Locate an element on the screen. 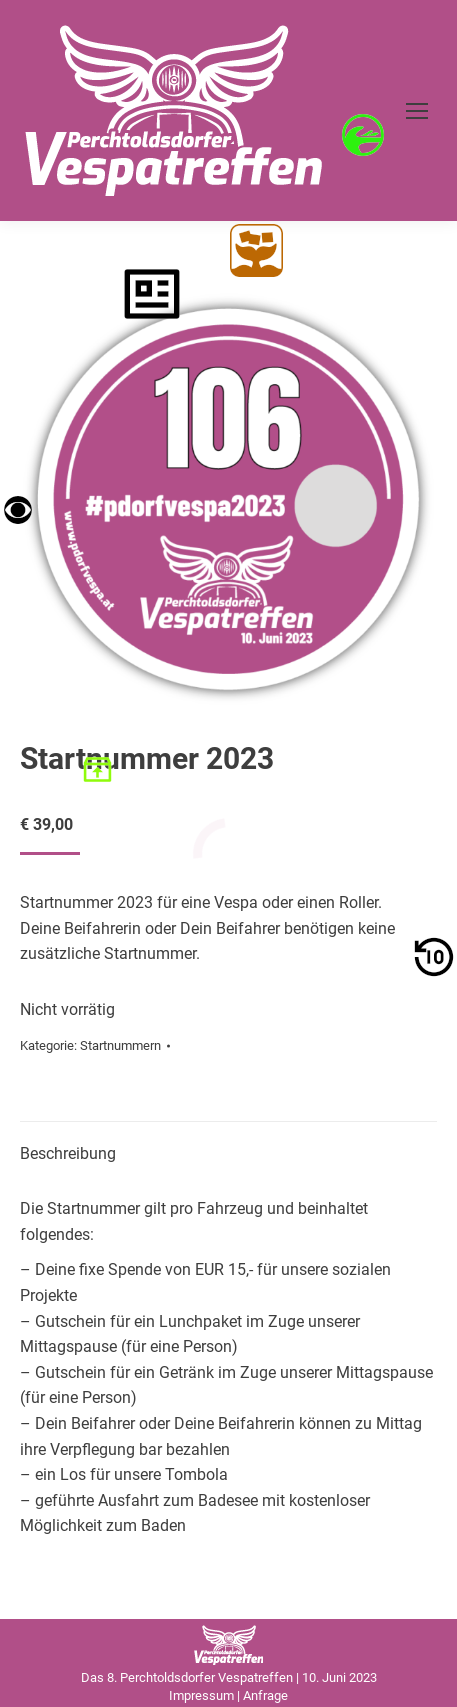 The height and width of the screenshot is (1707, 457). view your profile is located at coordinates (152, 294).